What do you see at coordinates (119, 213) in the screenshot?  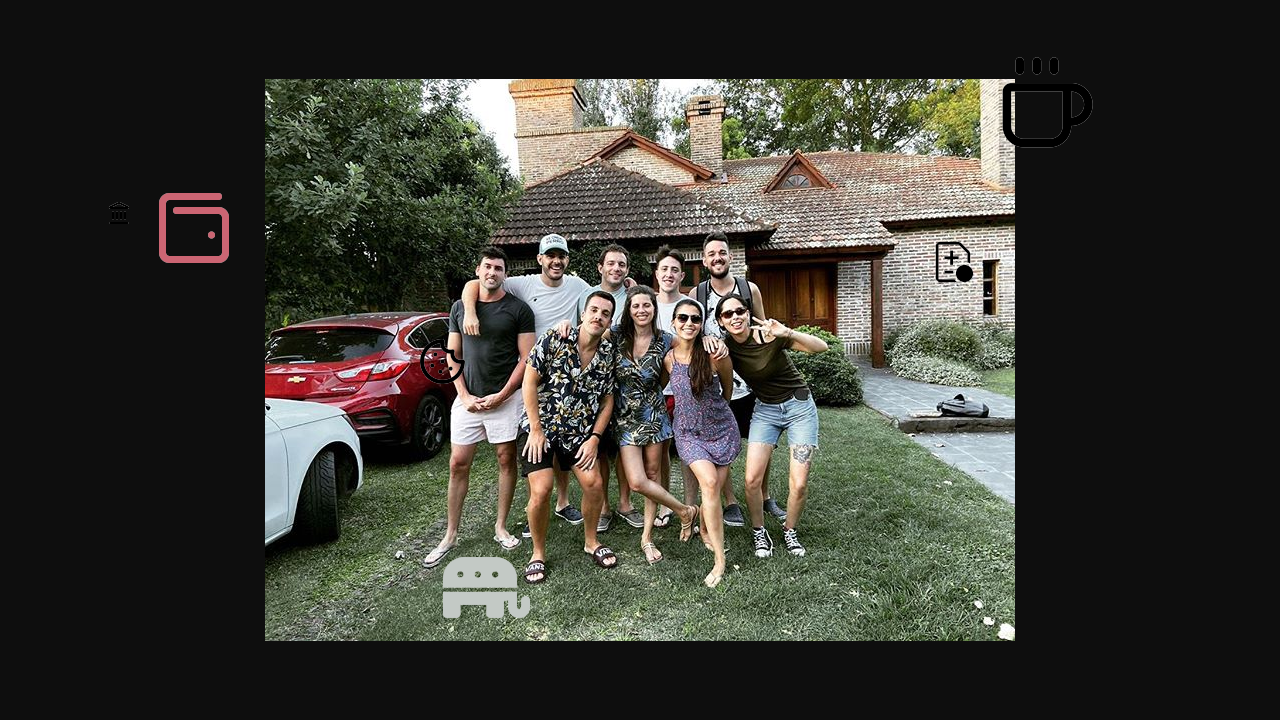 I see `view nearby landmarks or points of interest` at bounding box center [119, 213].